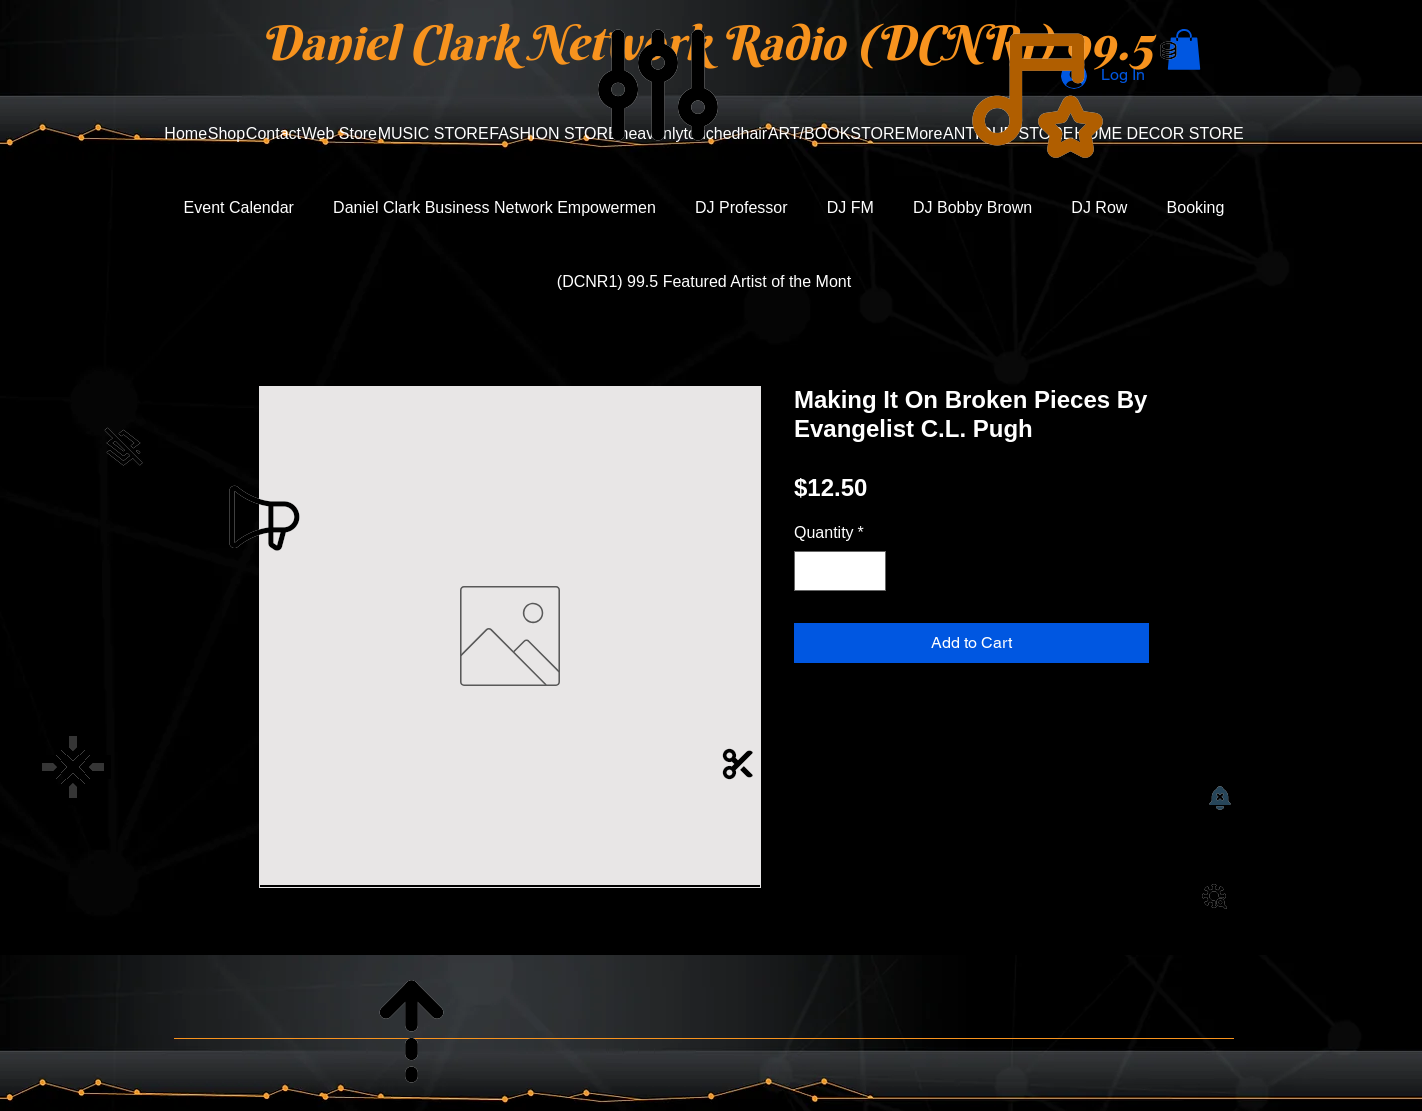  What do you see at coordinates (411, 1031) in the screenshot?
I see `upload in progress` at bounding box center [411, 1031].